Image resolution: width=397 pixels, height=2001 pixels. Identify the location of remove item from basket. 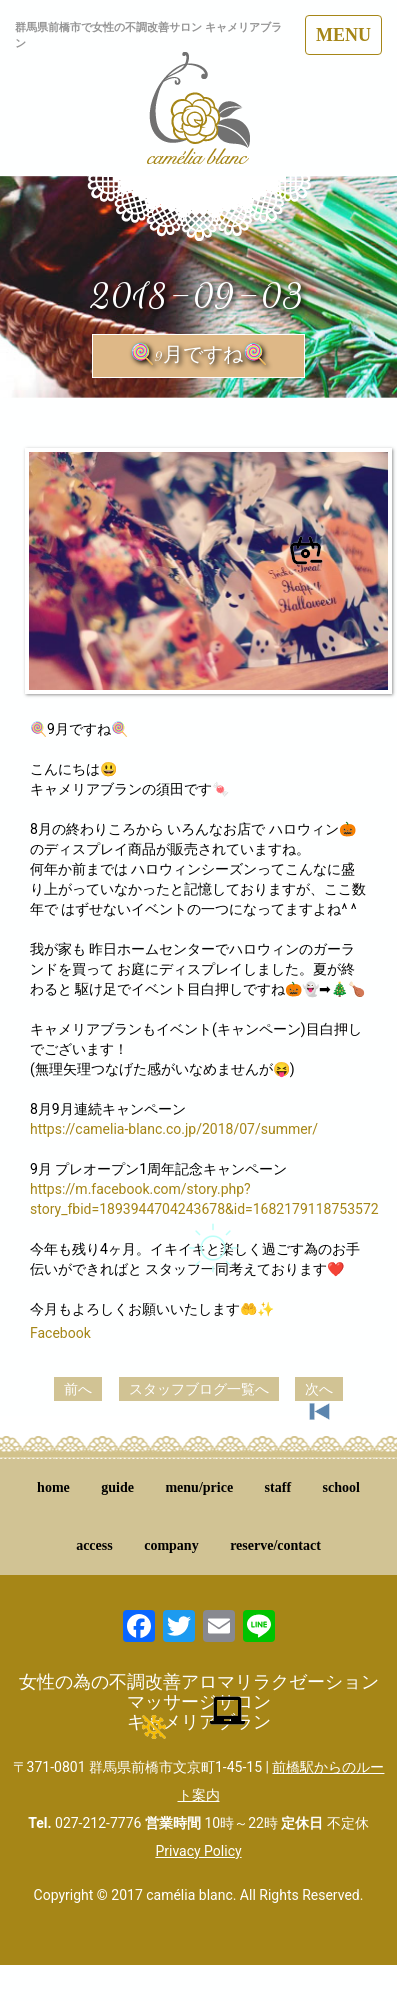
(305, 550).